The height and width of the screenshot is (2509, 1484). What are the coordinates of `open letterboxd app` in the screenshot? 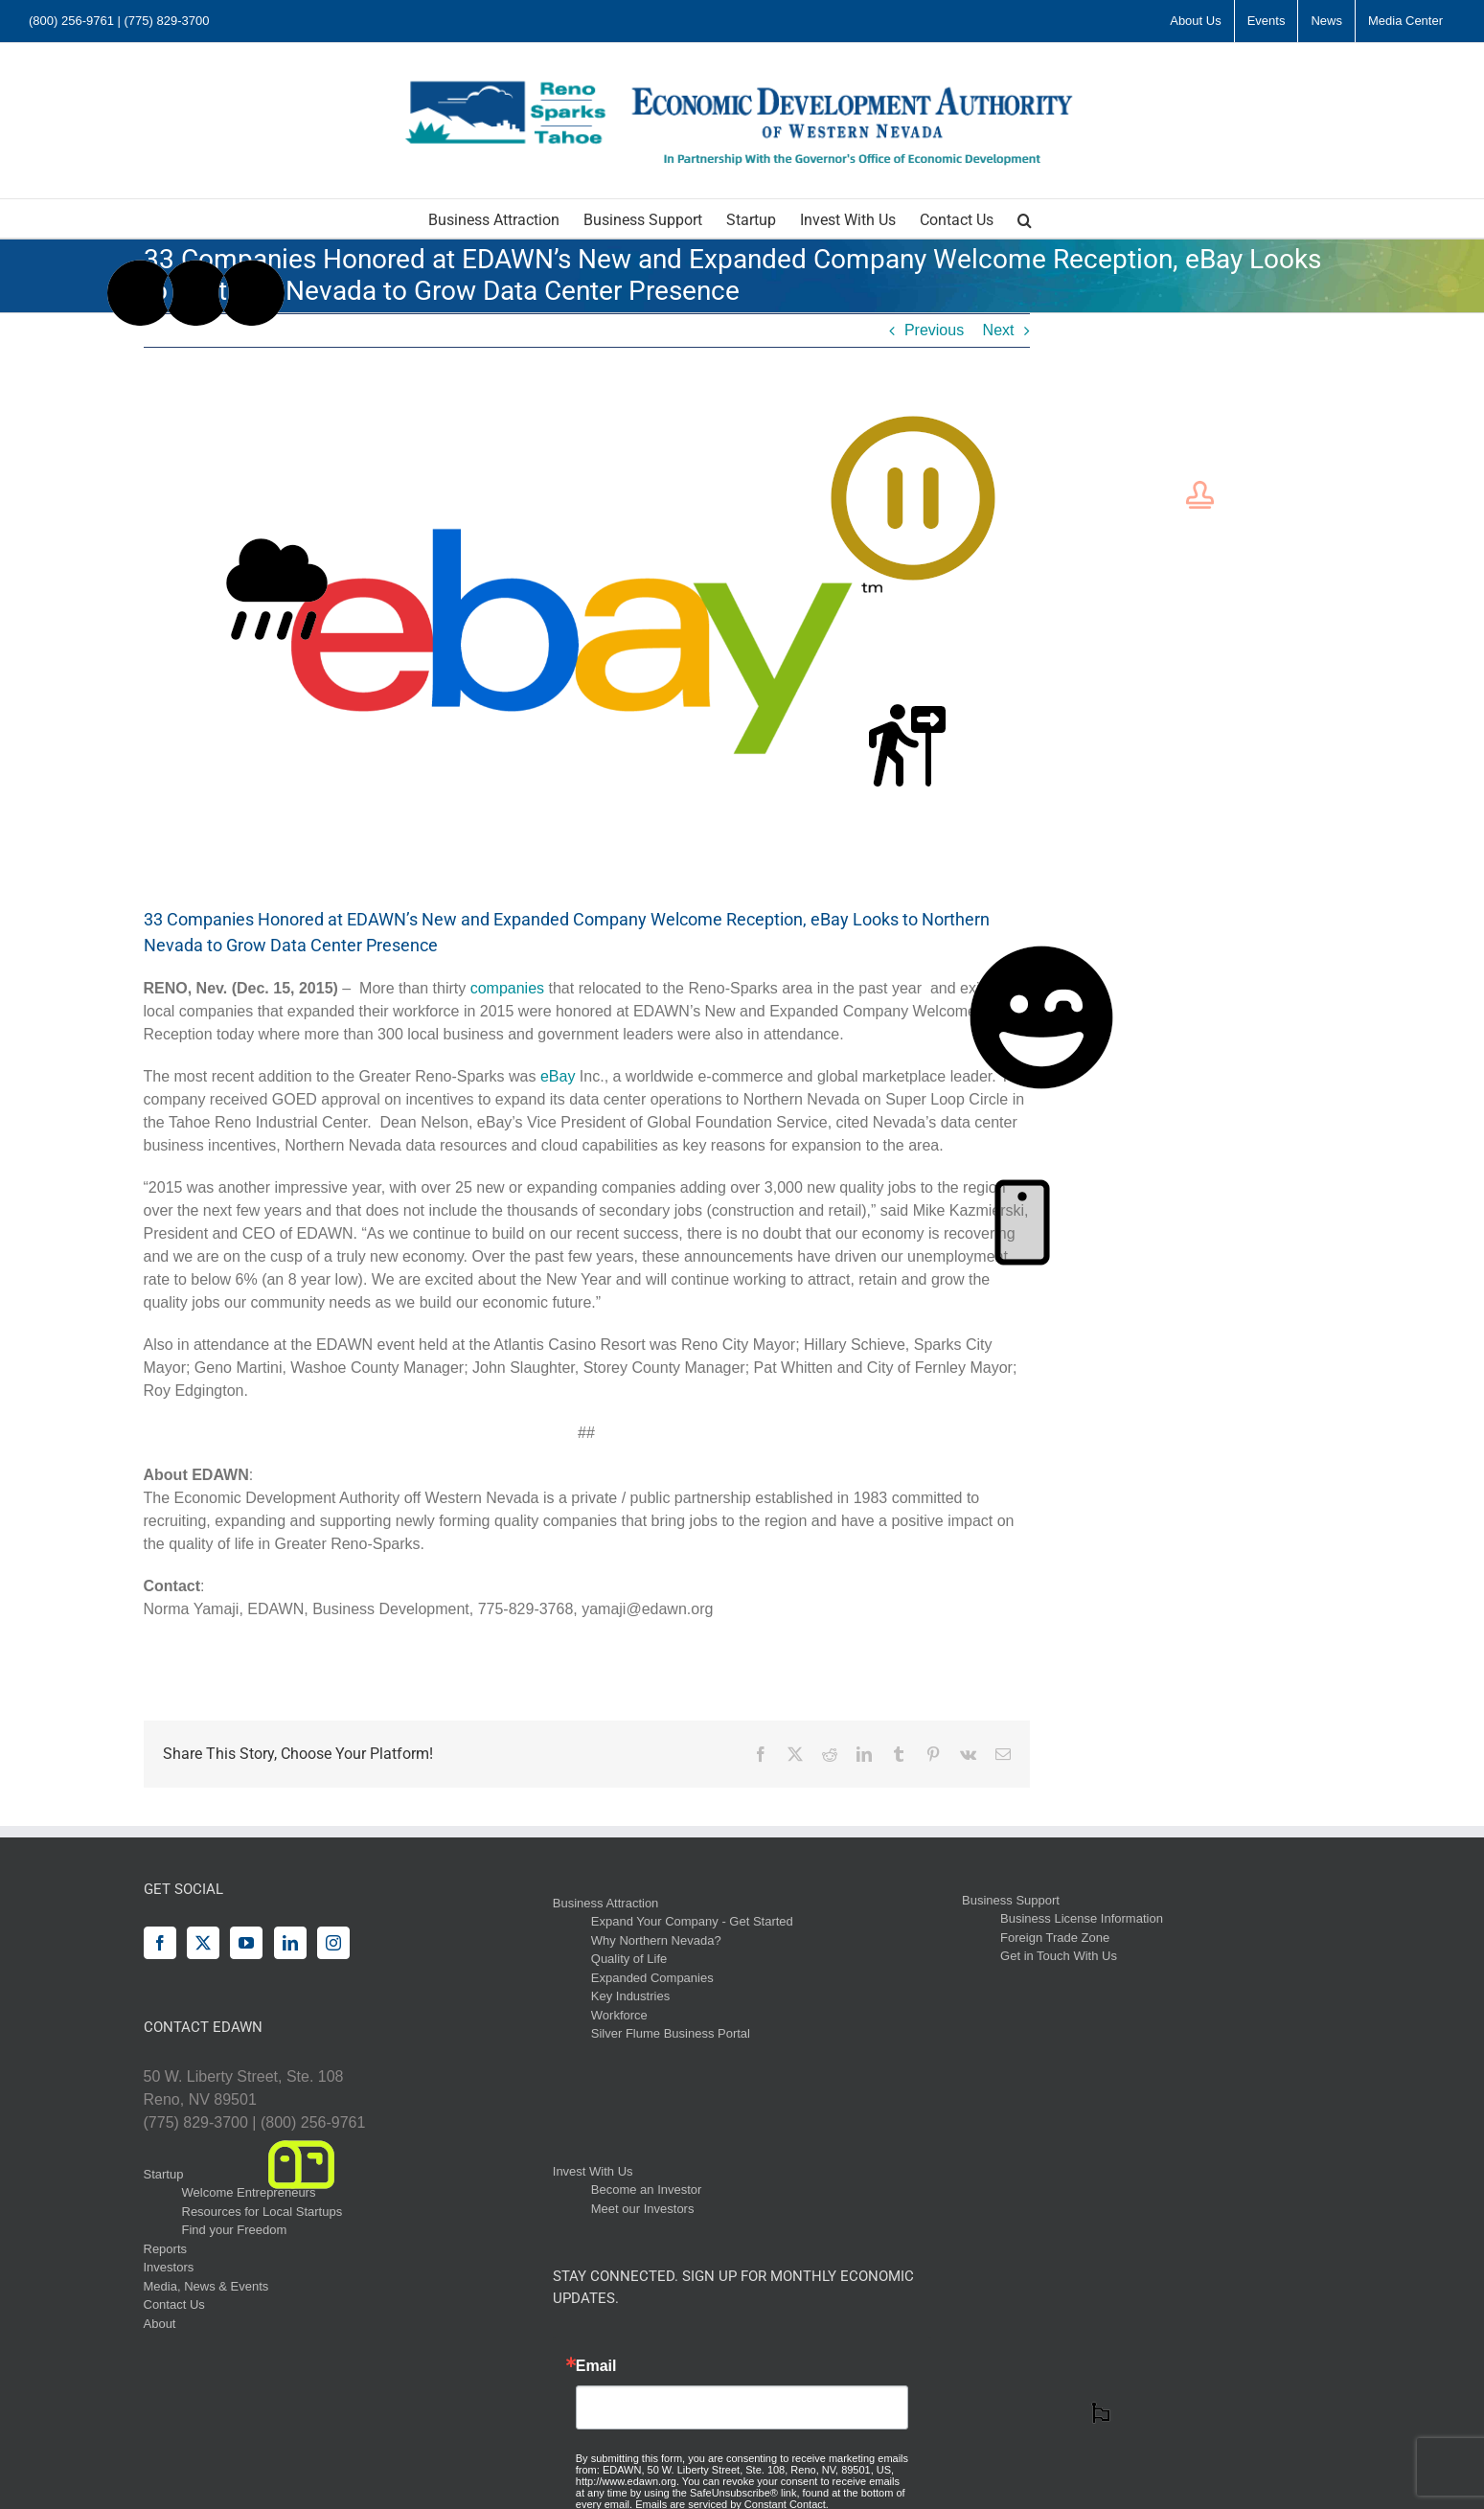 It's located at (195, 295).